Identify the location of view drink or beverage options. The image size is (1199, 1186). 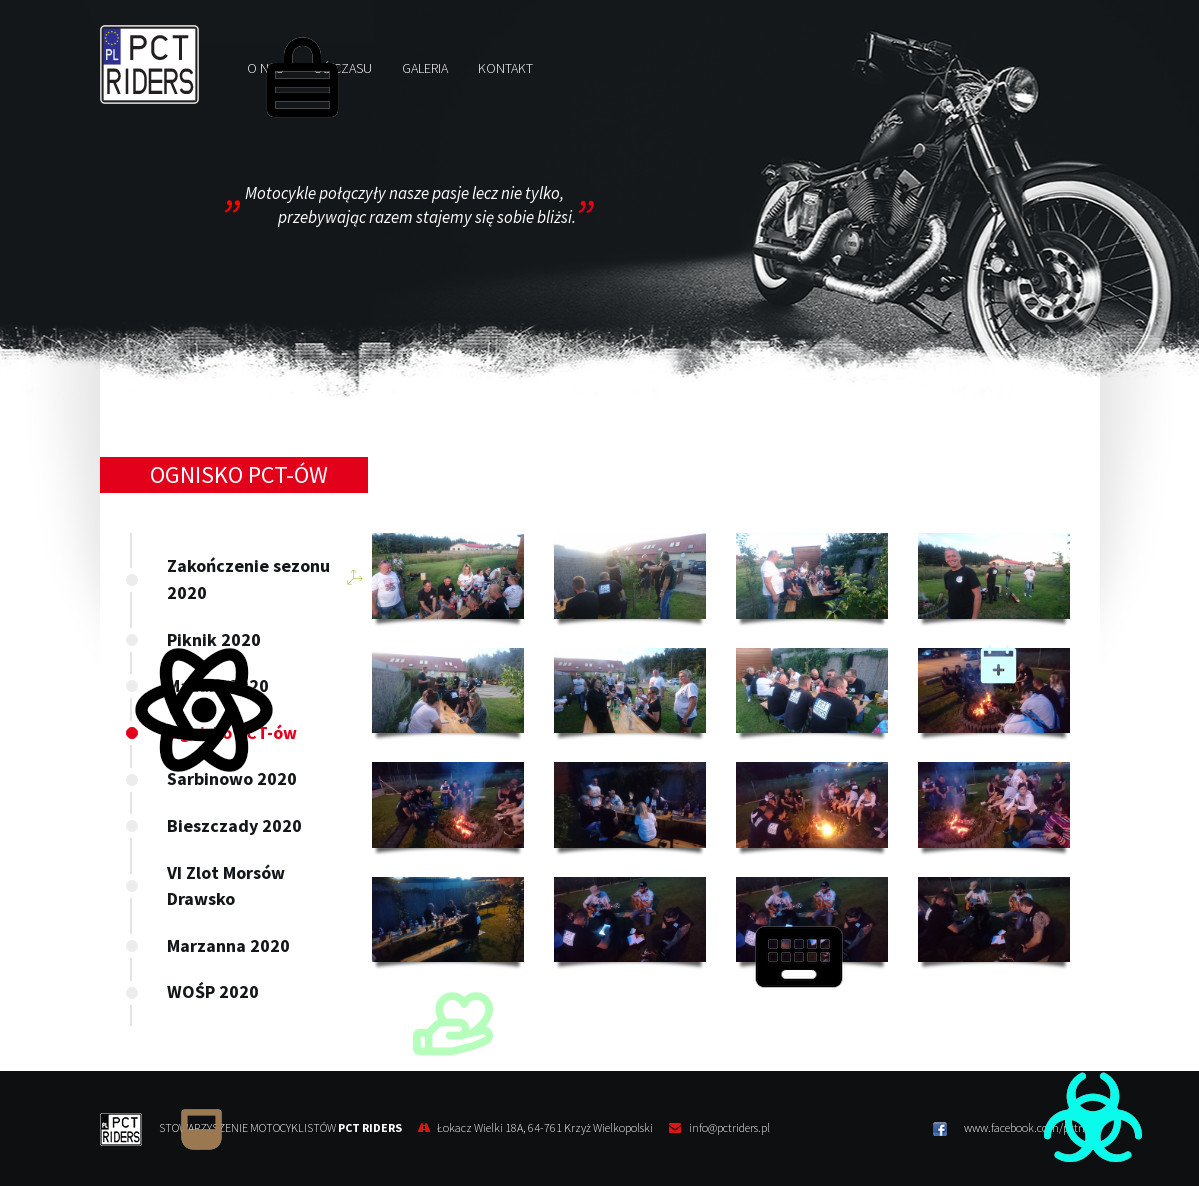
(201, 1129).